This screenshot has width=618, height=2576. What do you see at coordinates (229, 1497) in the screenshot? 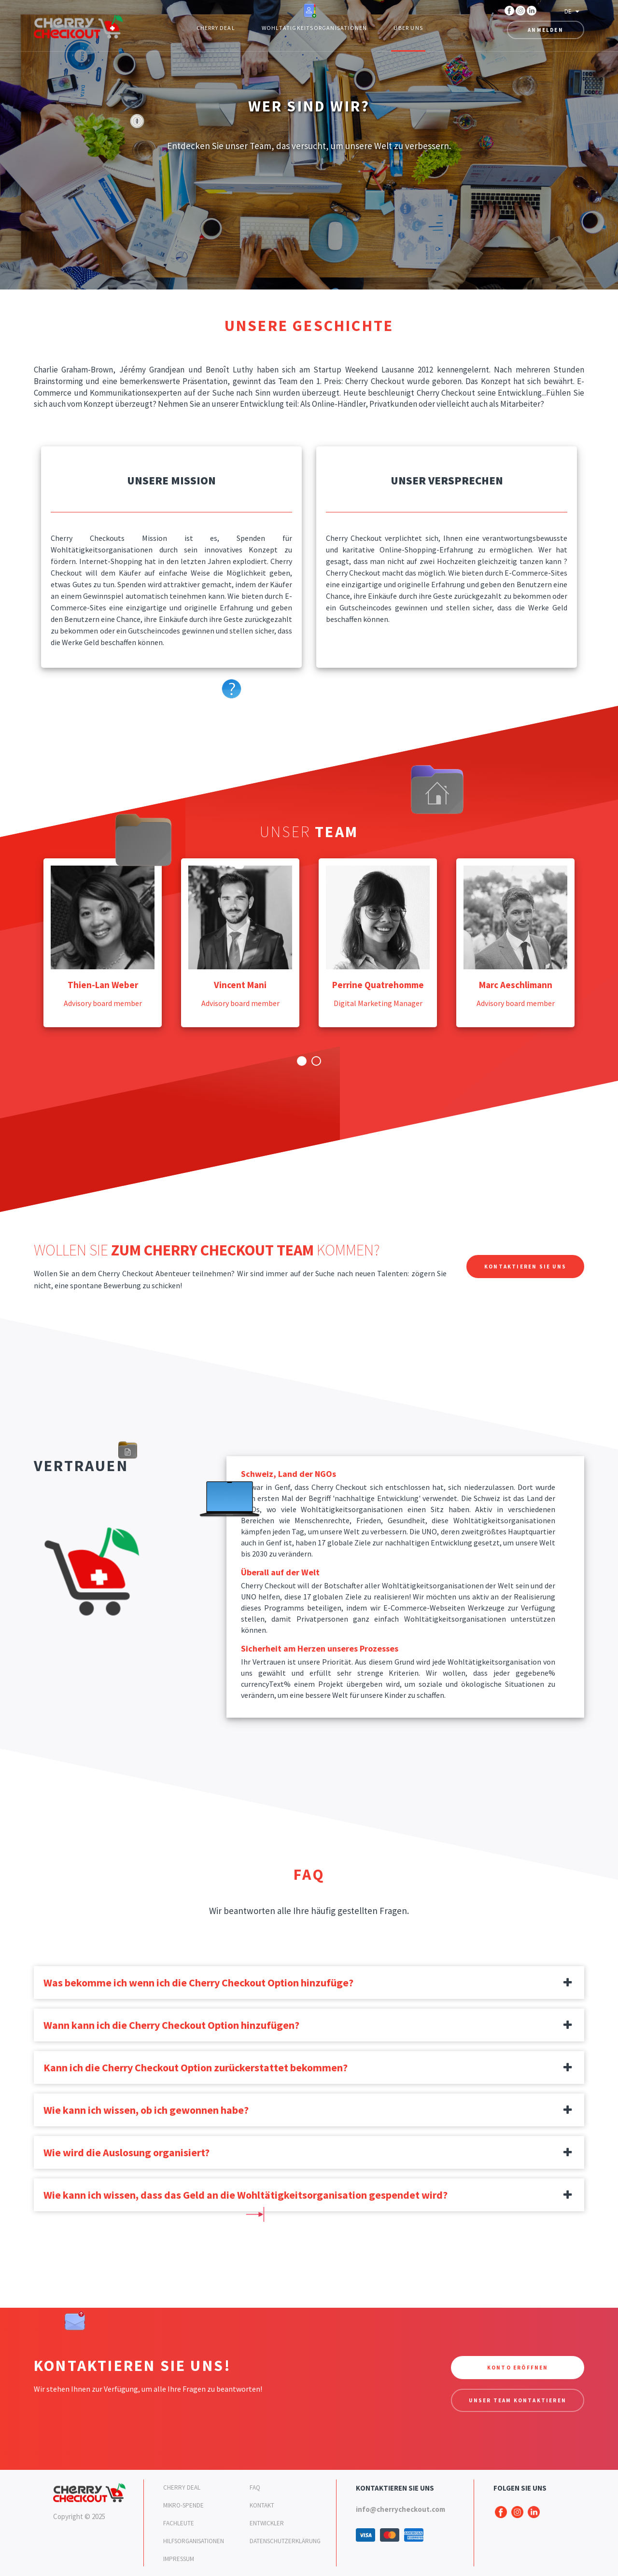
I see `indicates a macbook pro 16-inch device in system settings` at bounding box center [229, 1497].